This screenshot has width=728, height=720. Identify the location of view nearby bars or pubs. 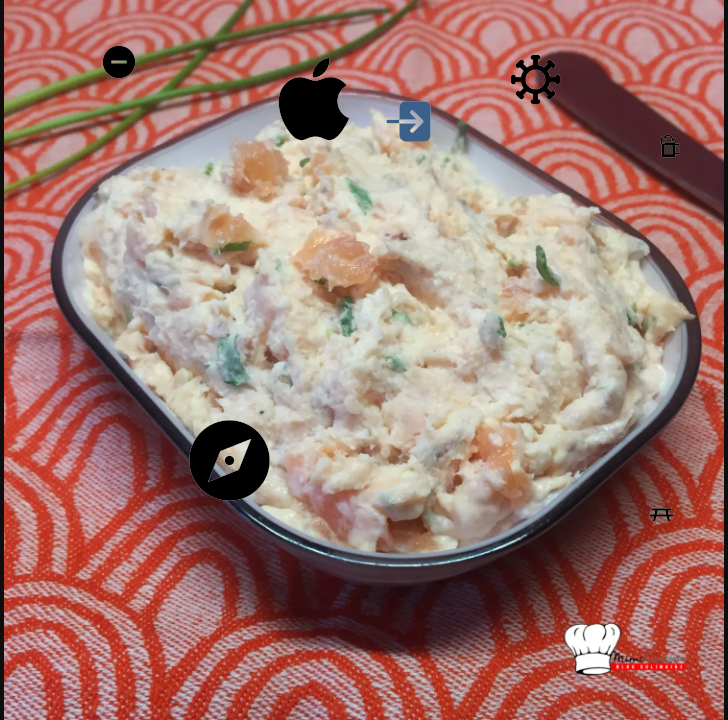
(670, 146).